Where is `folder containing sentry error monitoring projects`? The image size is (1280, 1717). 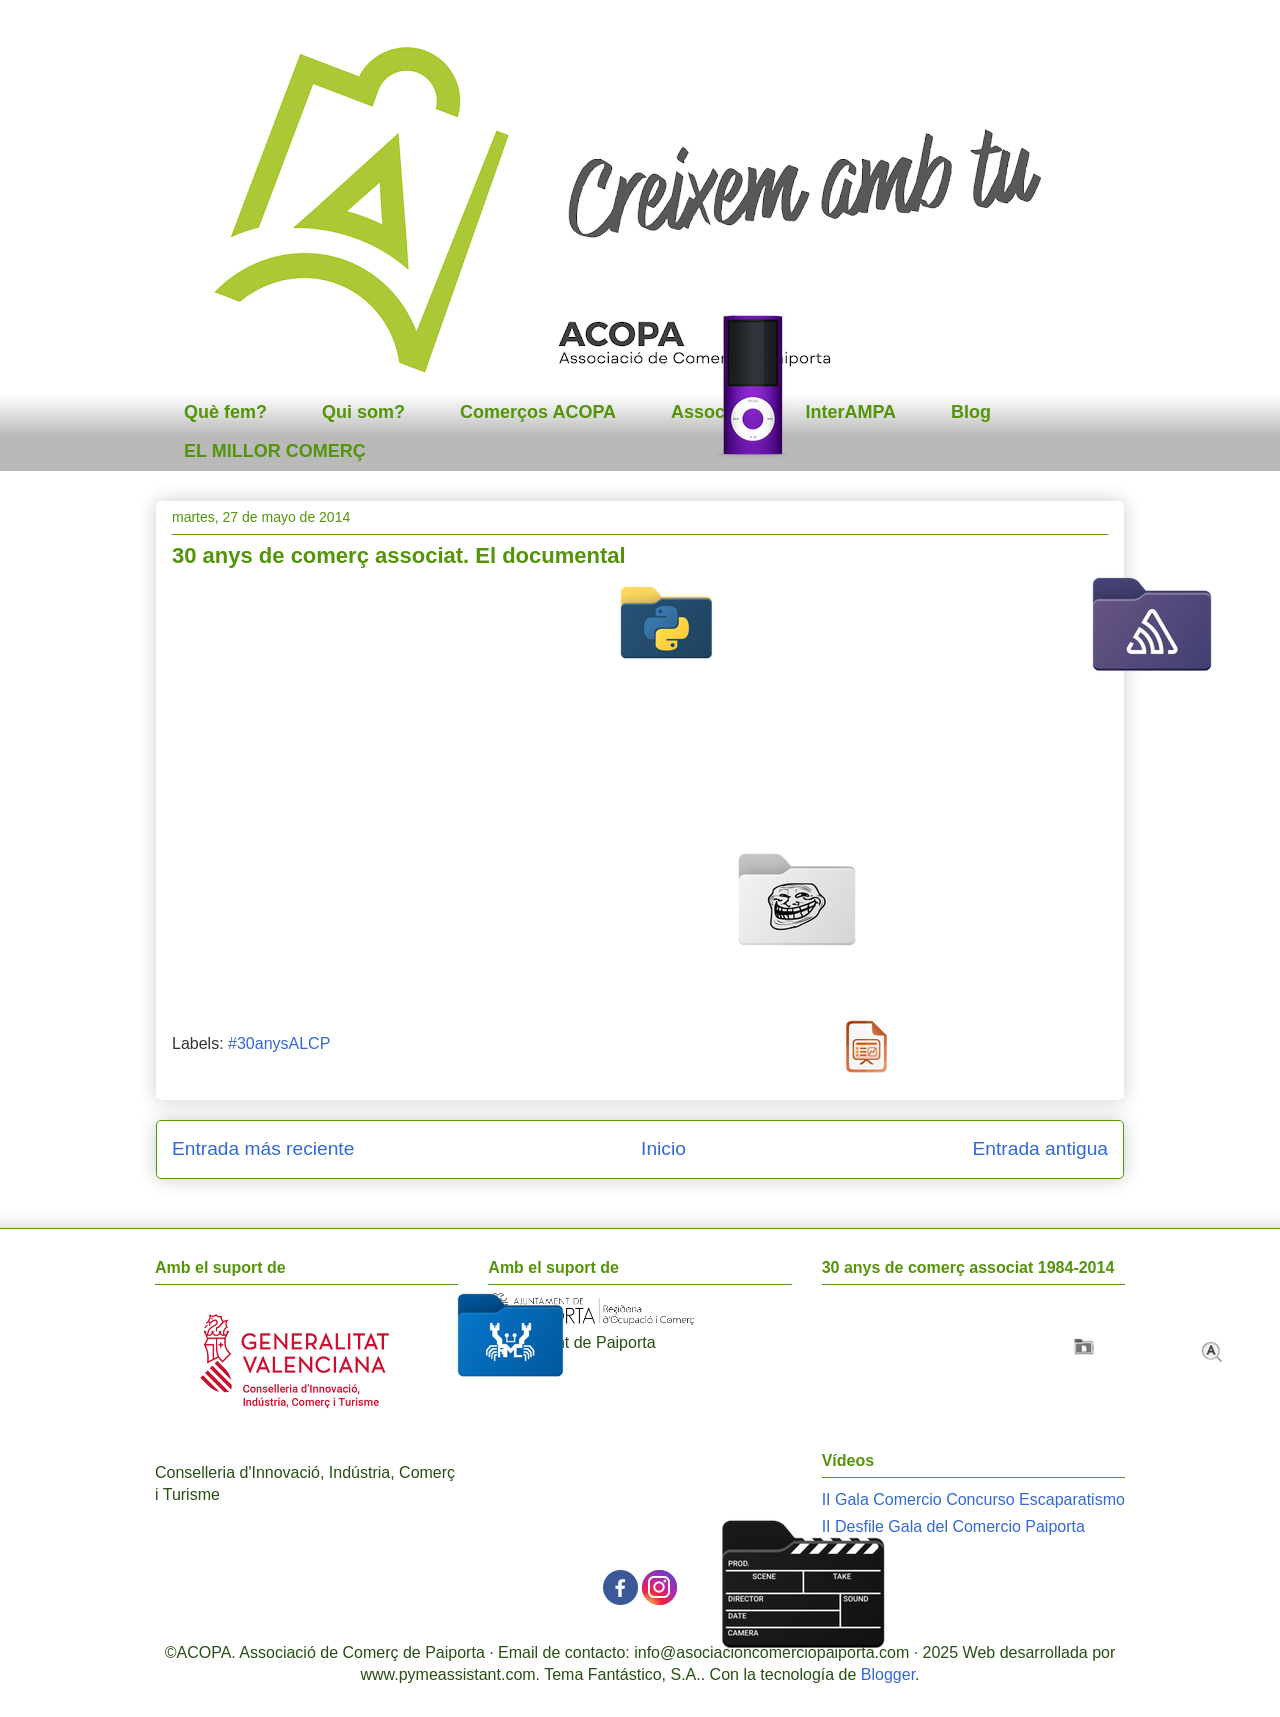
folder containing sentry error monitoring projects is located at coordinates (1151, 627).